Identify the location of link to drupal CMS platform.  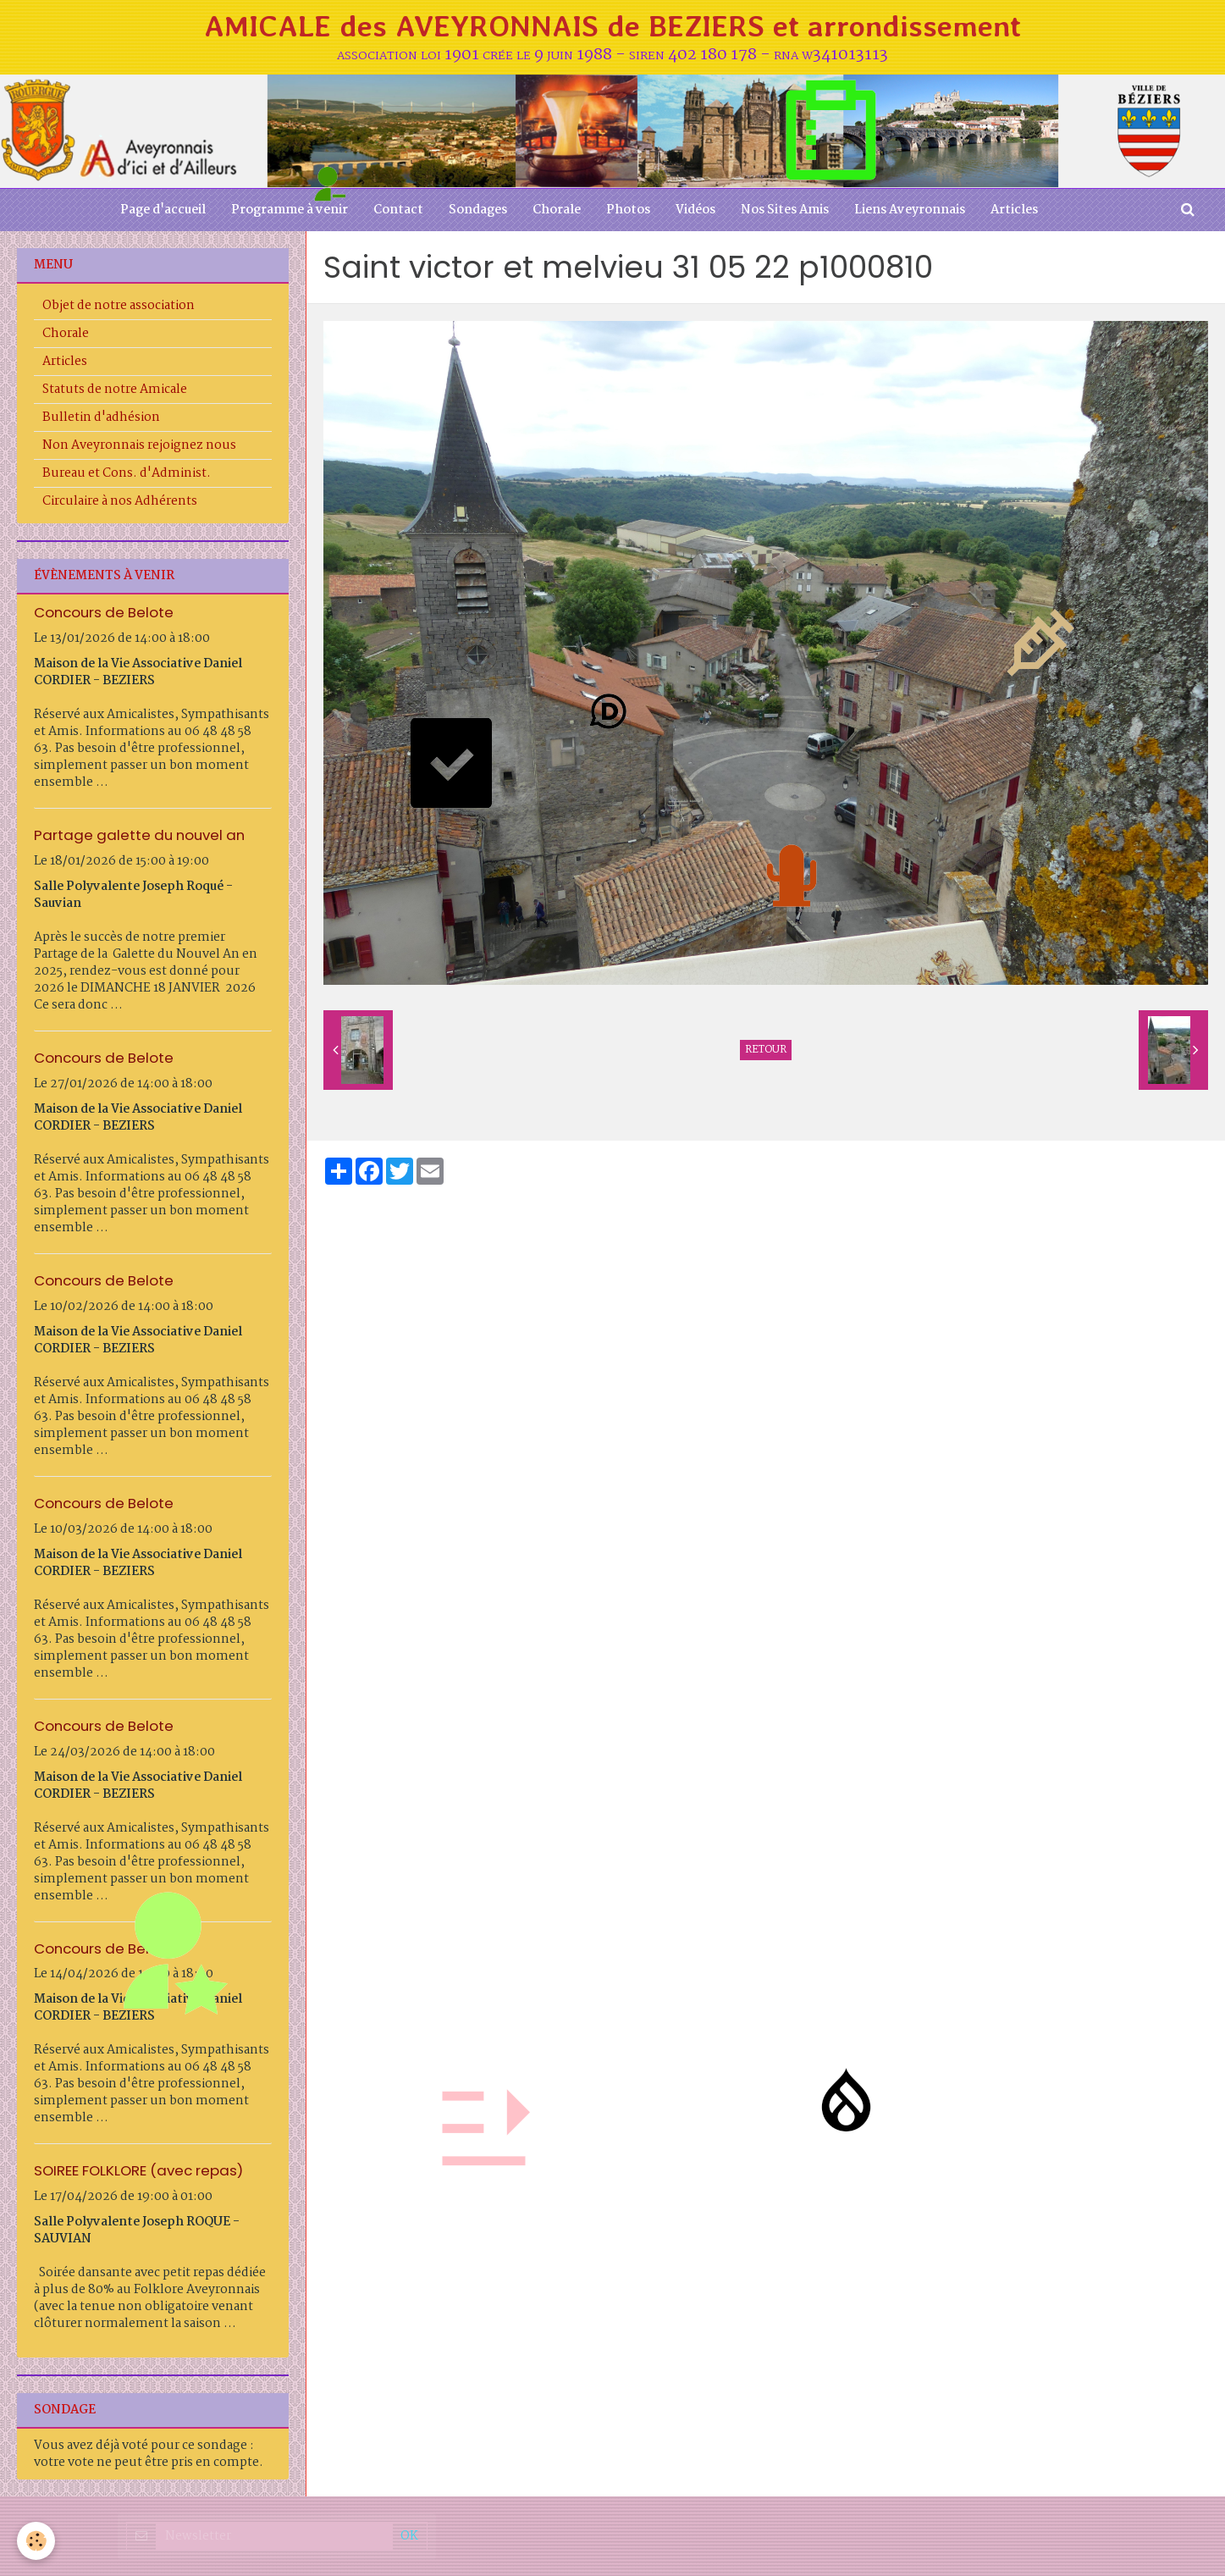
(846, 2099).